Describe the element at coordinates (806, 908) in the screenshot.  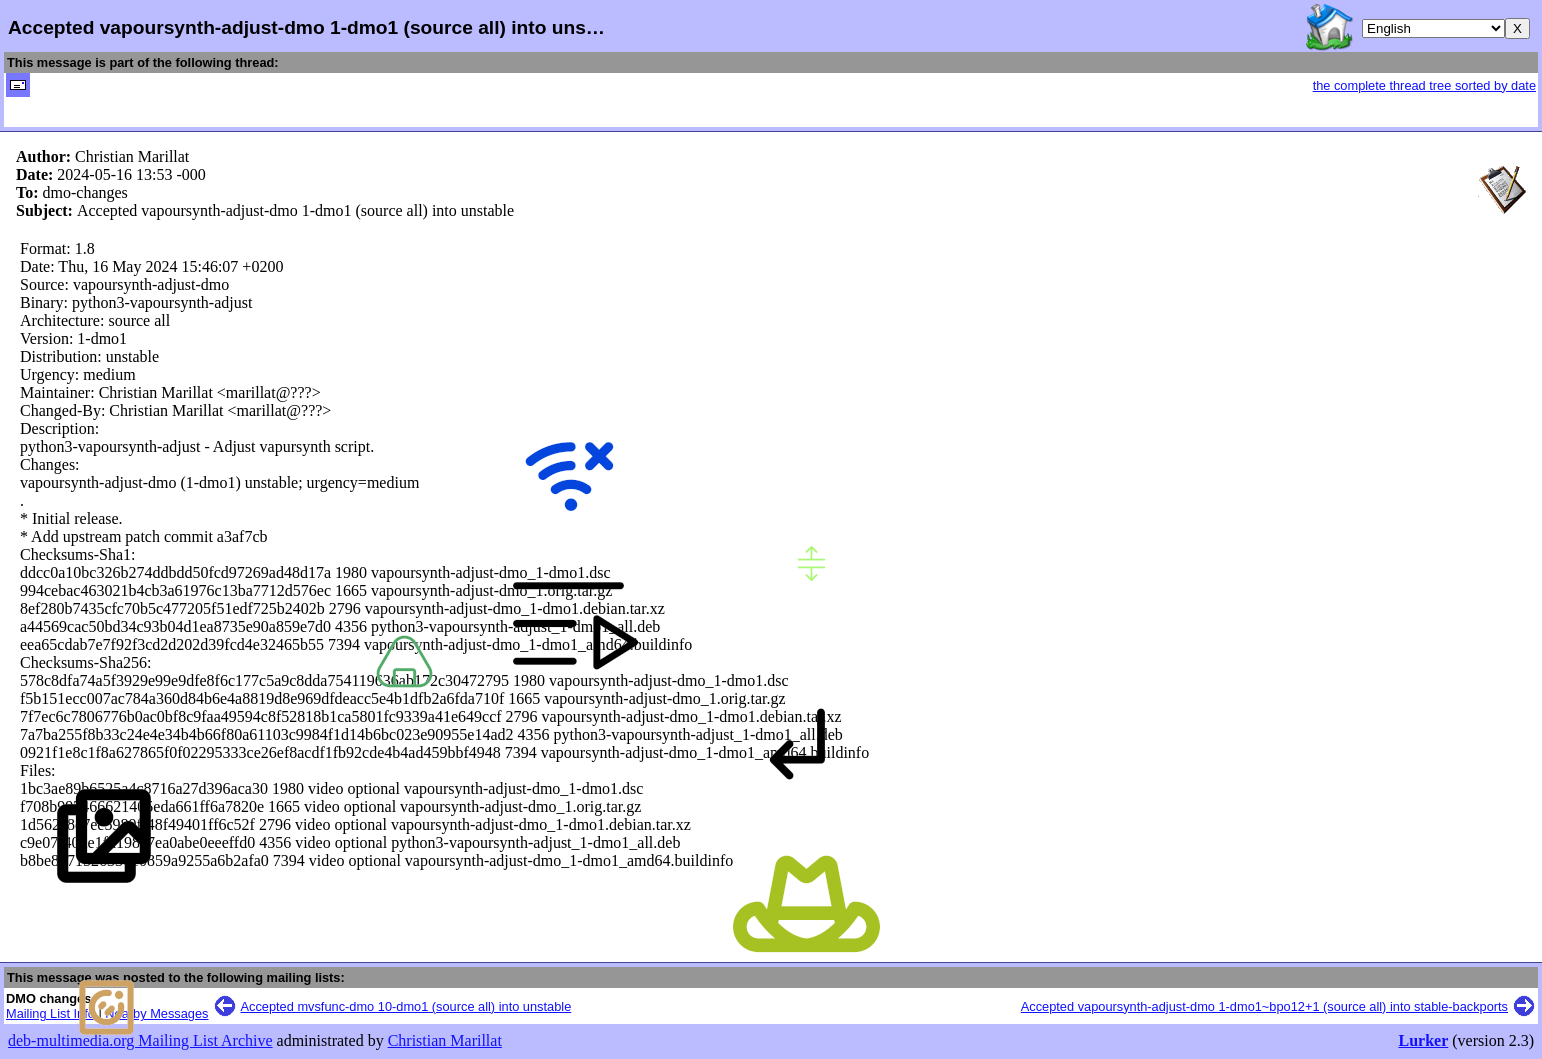
I see `select cowboy hat avatar or profile icon` at that location.